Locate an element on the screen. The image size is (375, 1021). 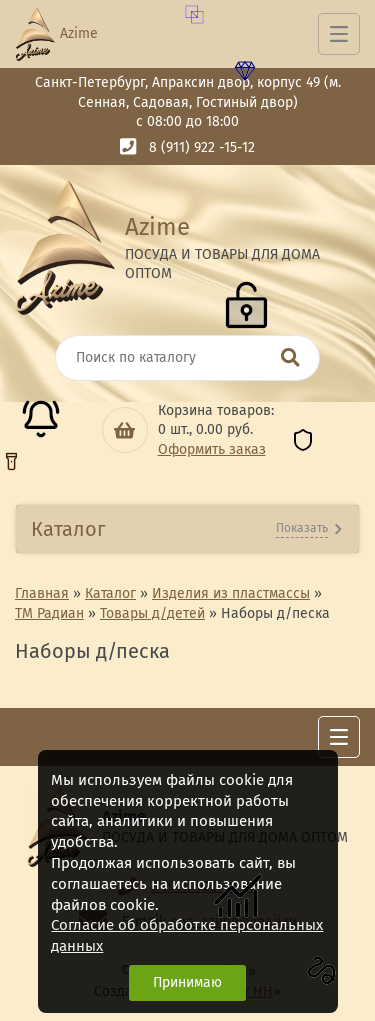
decorative squiggle or flourish element is located at coordinates (321, 970).